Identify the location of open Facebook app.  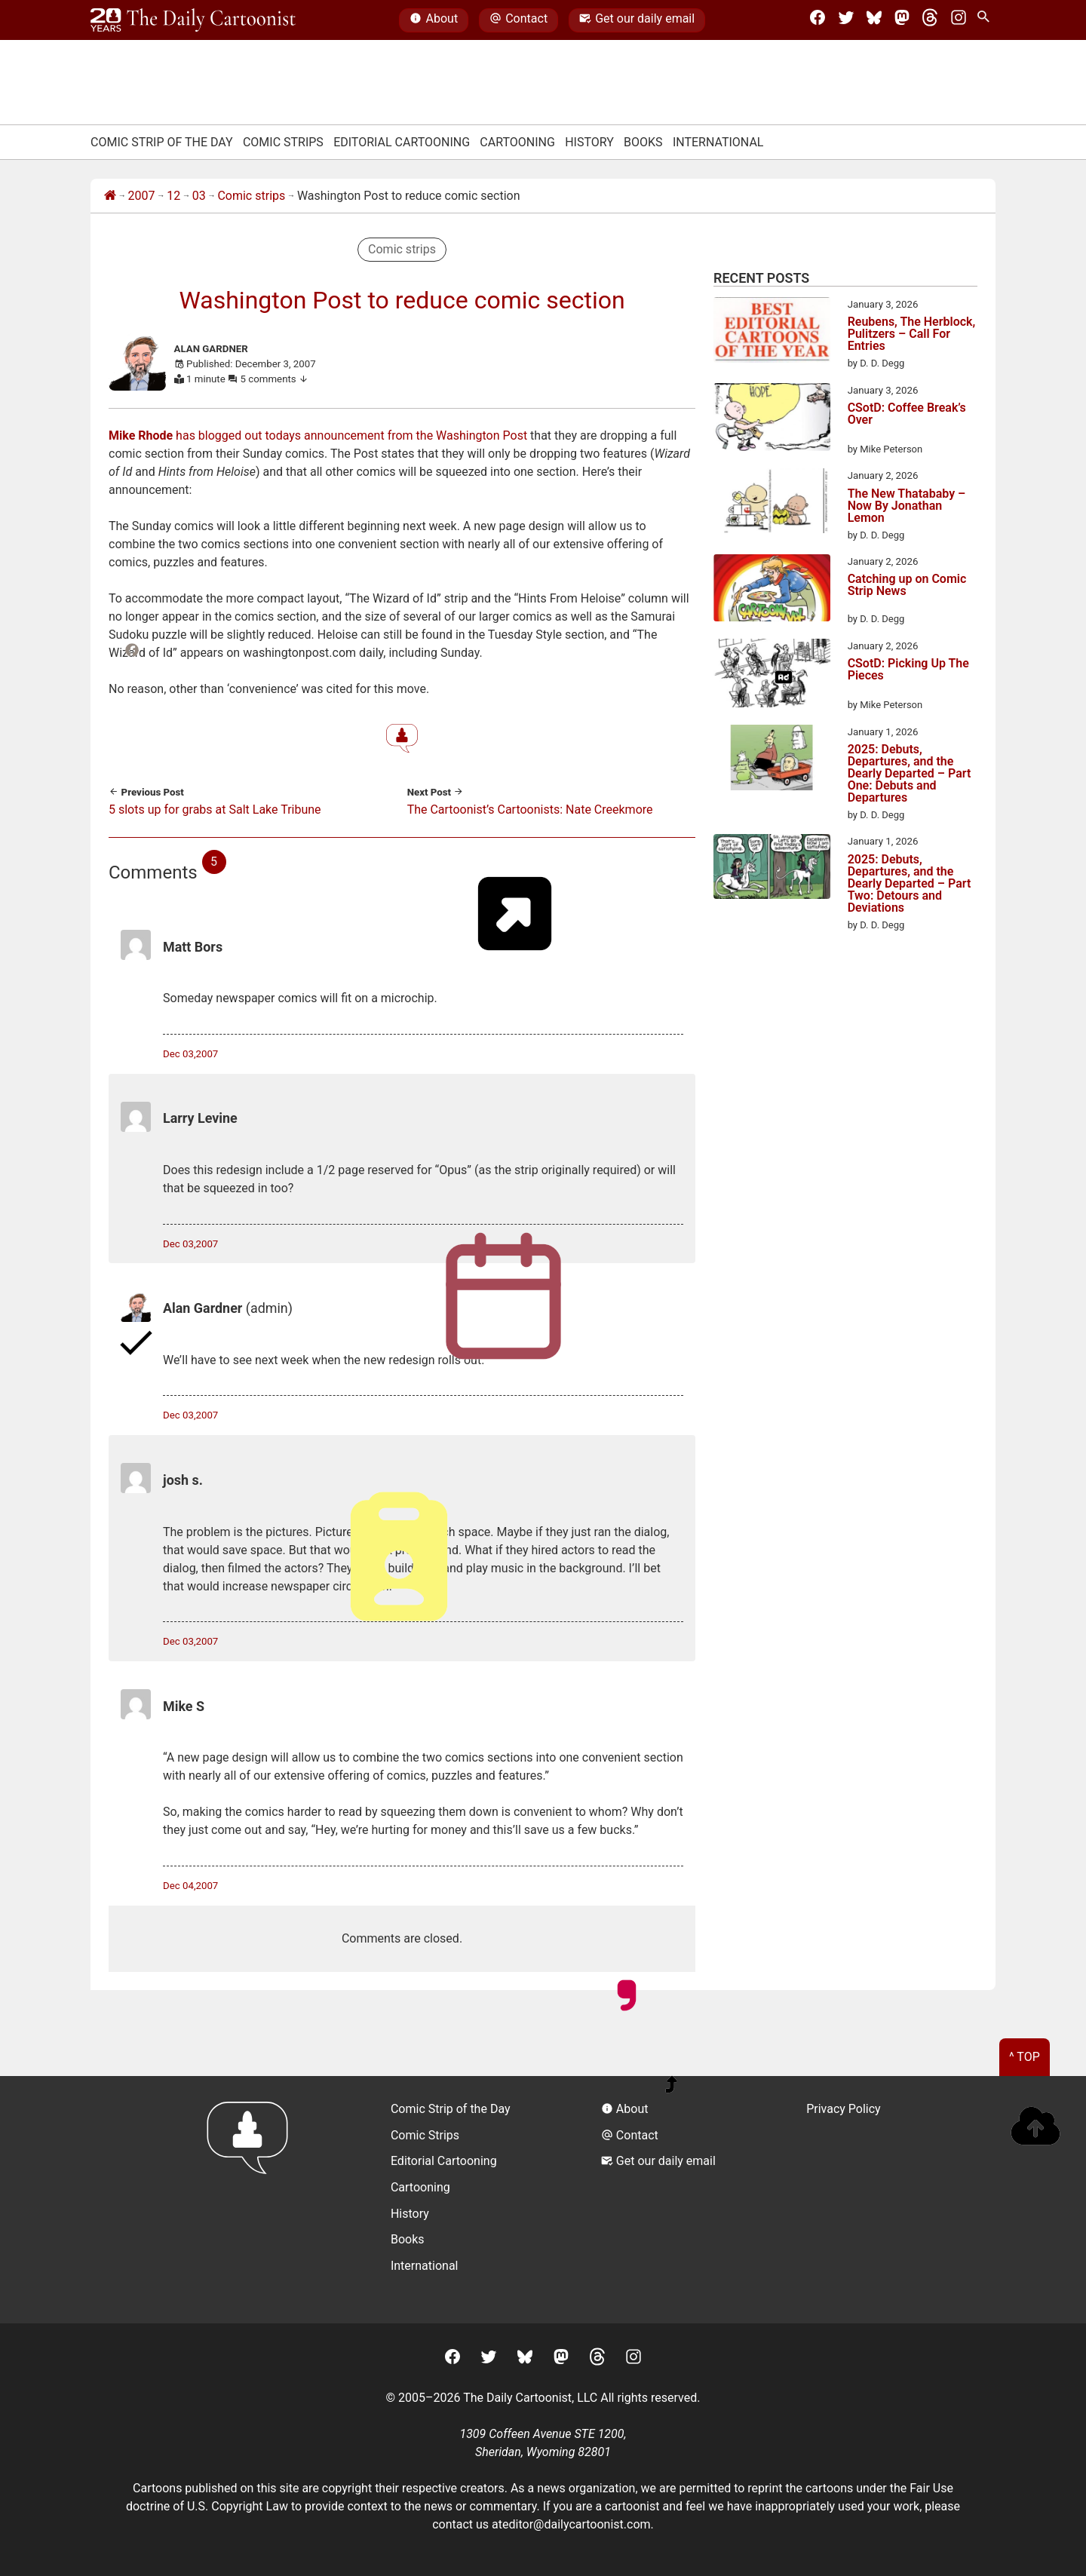
(132, 650).